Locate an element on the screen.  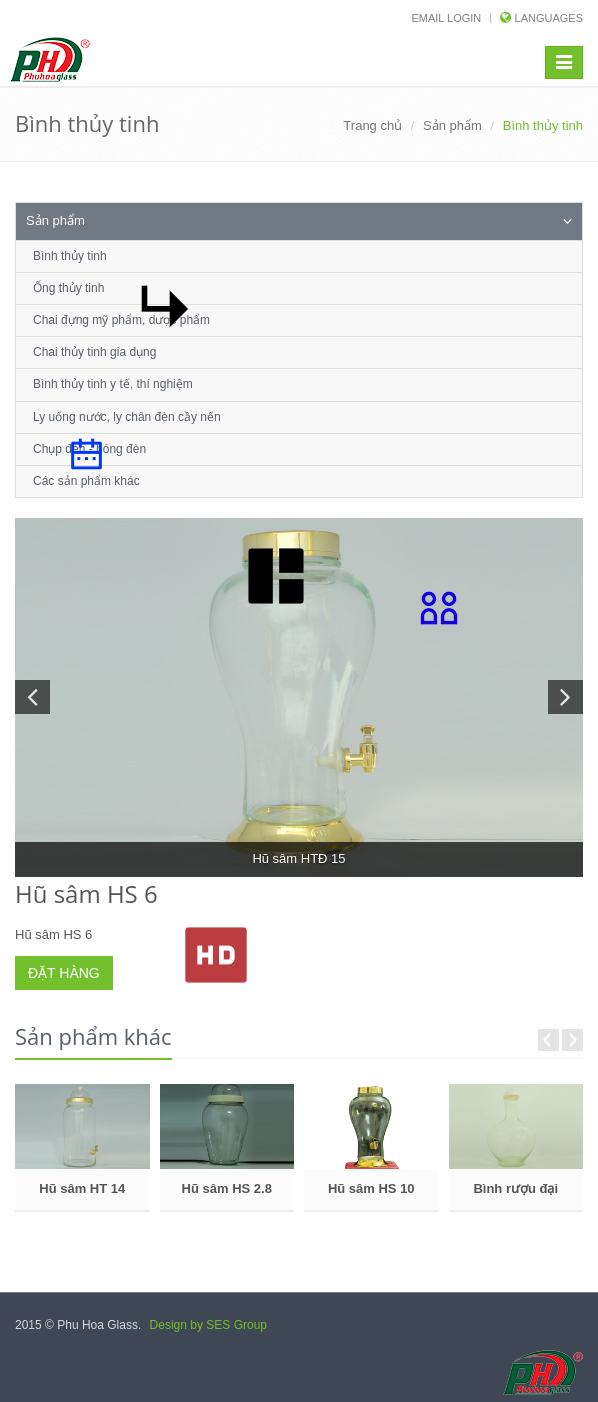
indicates high definition video quality is located at coordinates (216, 955).